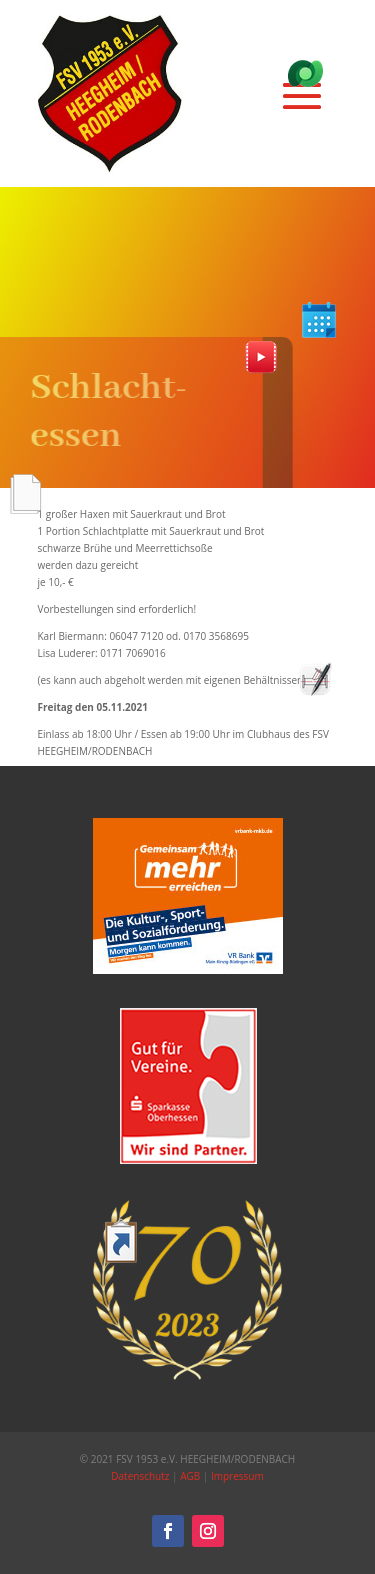 The height and width of the screenshot is (1574, 375). Describe the element at coordinates (315, 679) in the screenshot. I see `open QCAD drafting application` at that location.